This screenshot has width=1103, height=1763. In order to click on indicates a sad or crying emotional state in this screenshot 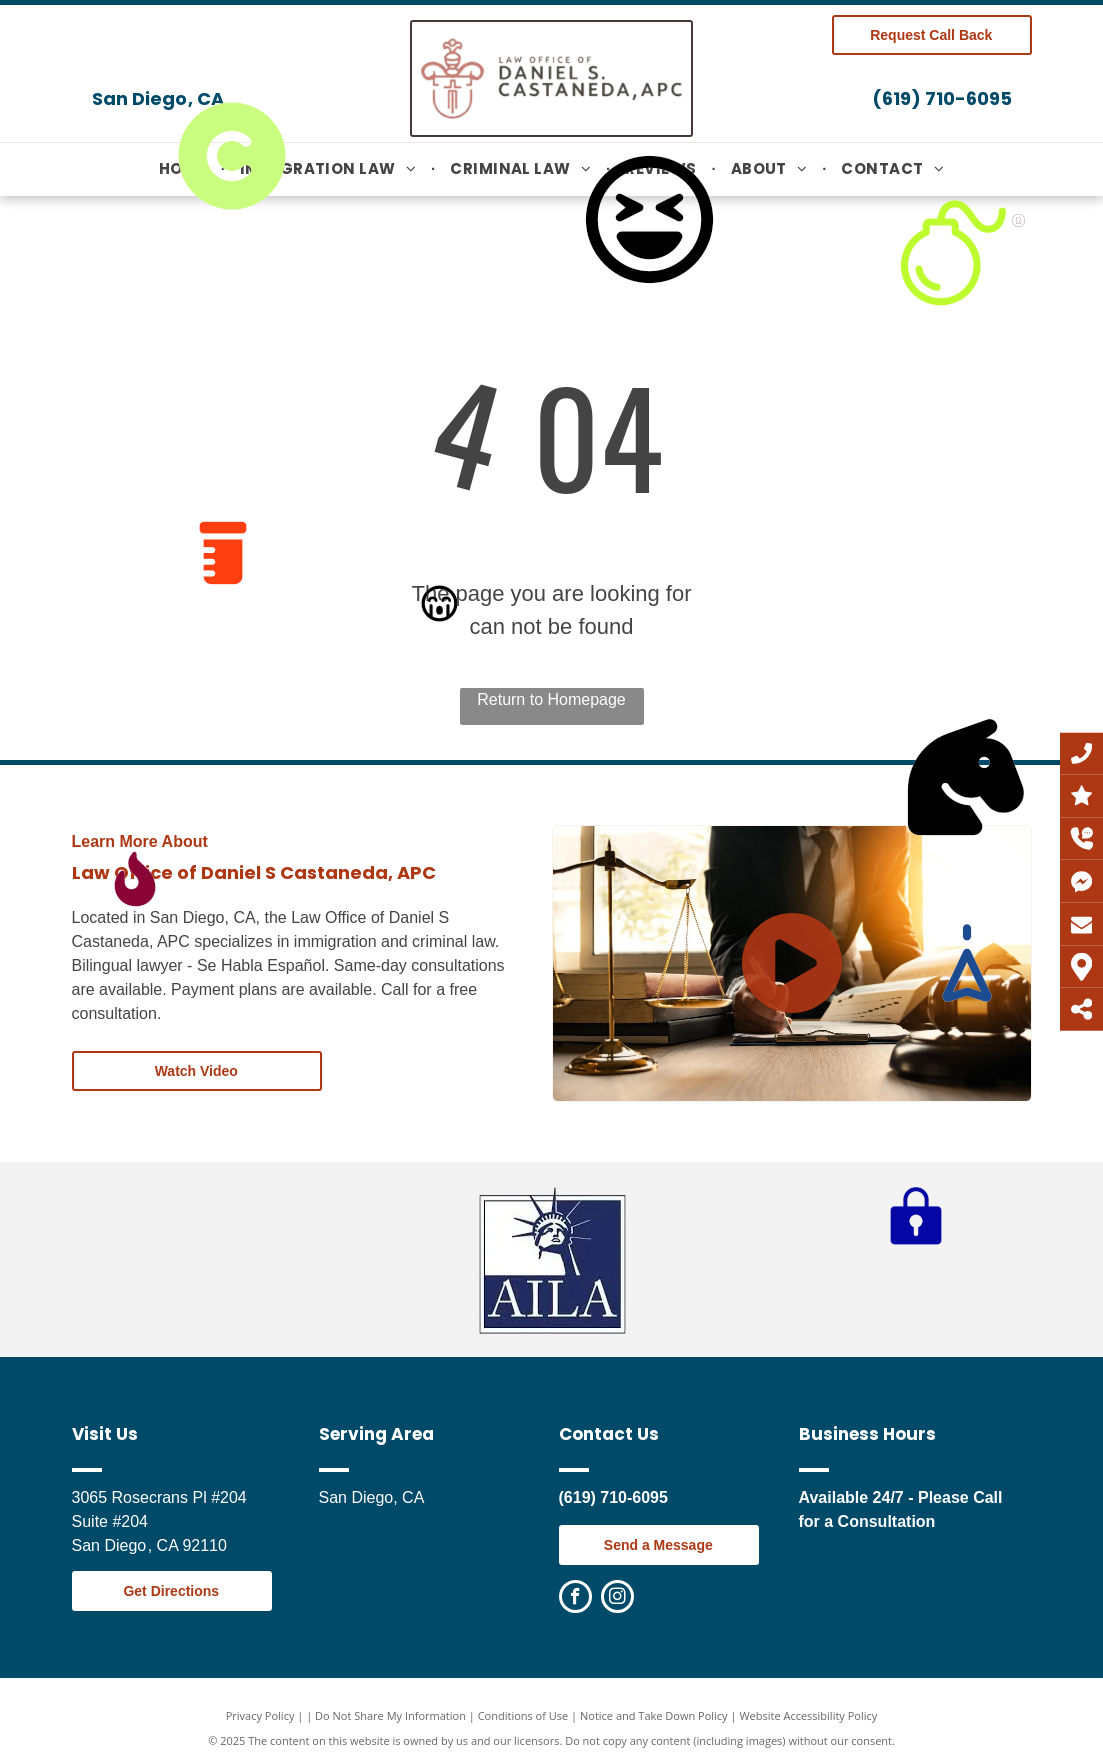, I will do `click(439, 603)`.